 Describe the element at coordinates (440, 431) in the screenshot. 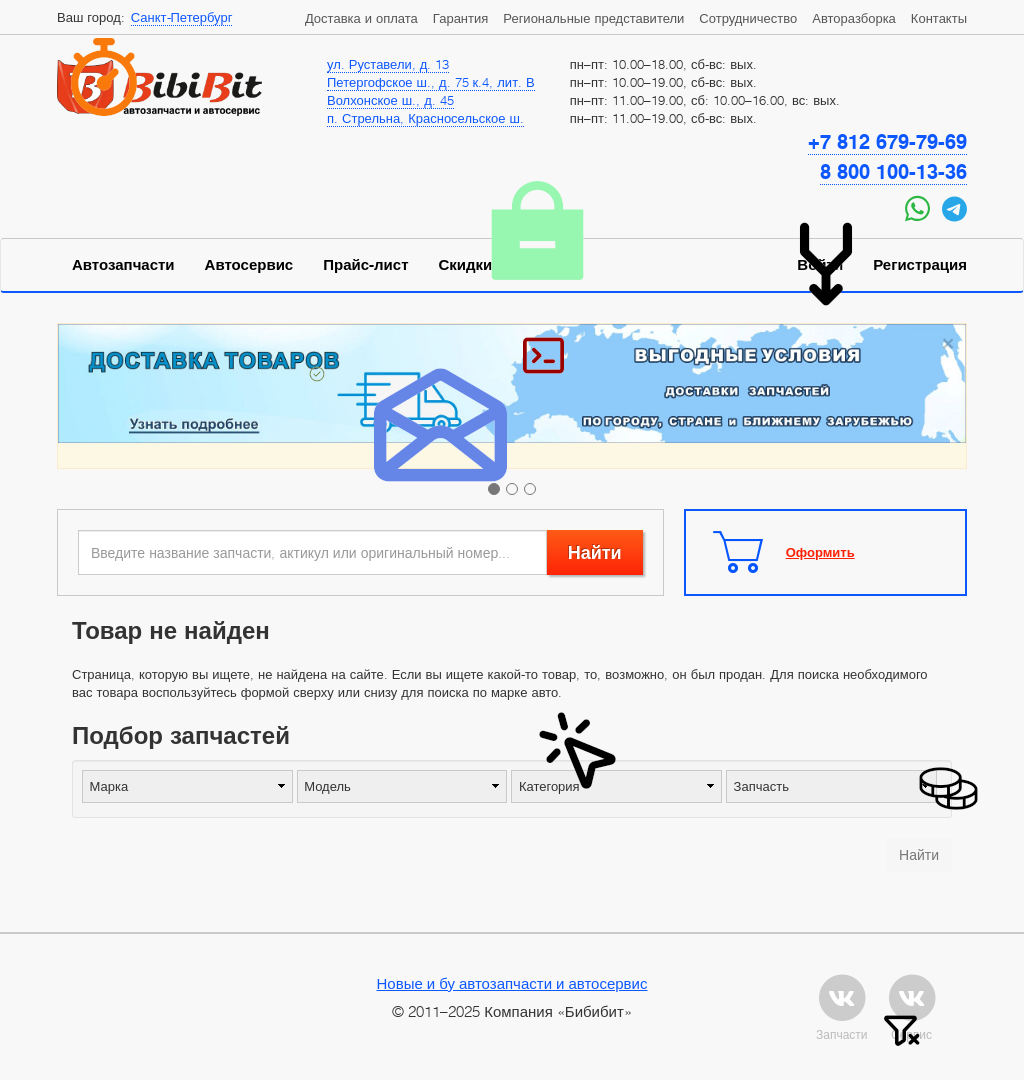

I see `mark message as read` at that location.